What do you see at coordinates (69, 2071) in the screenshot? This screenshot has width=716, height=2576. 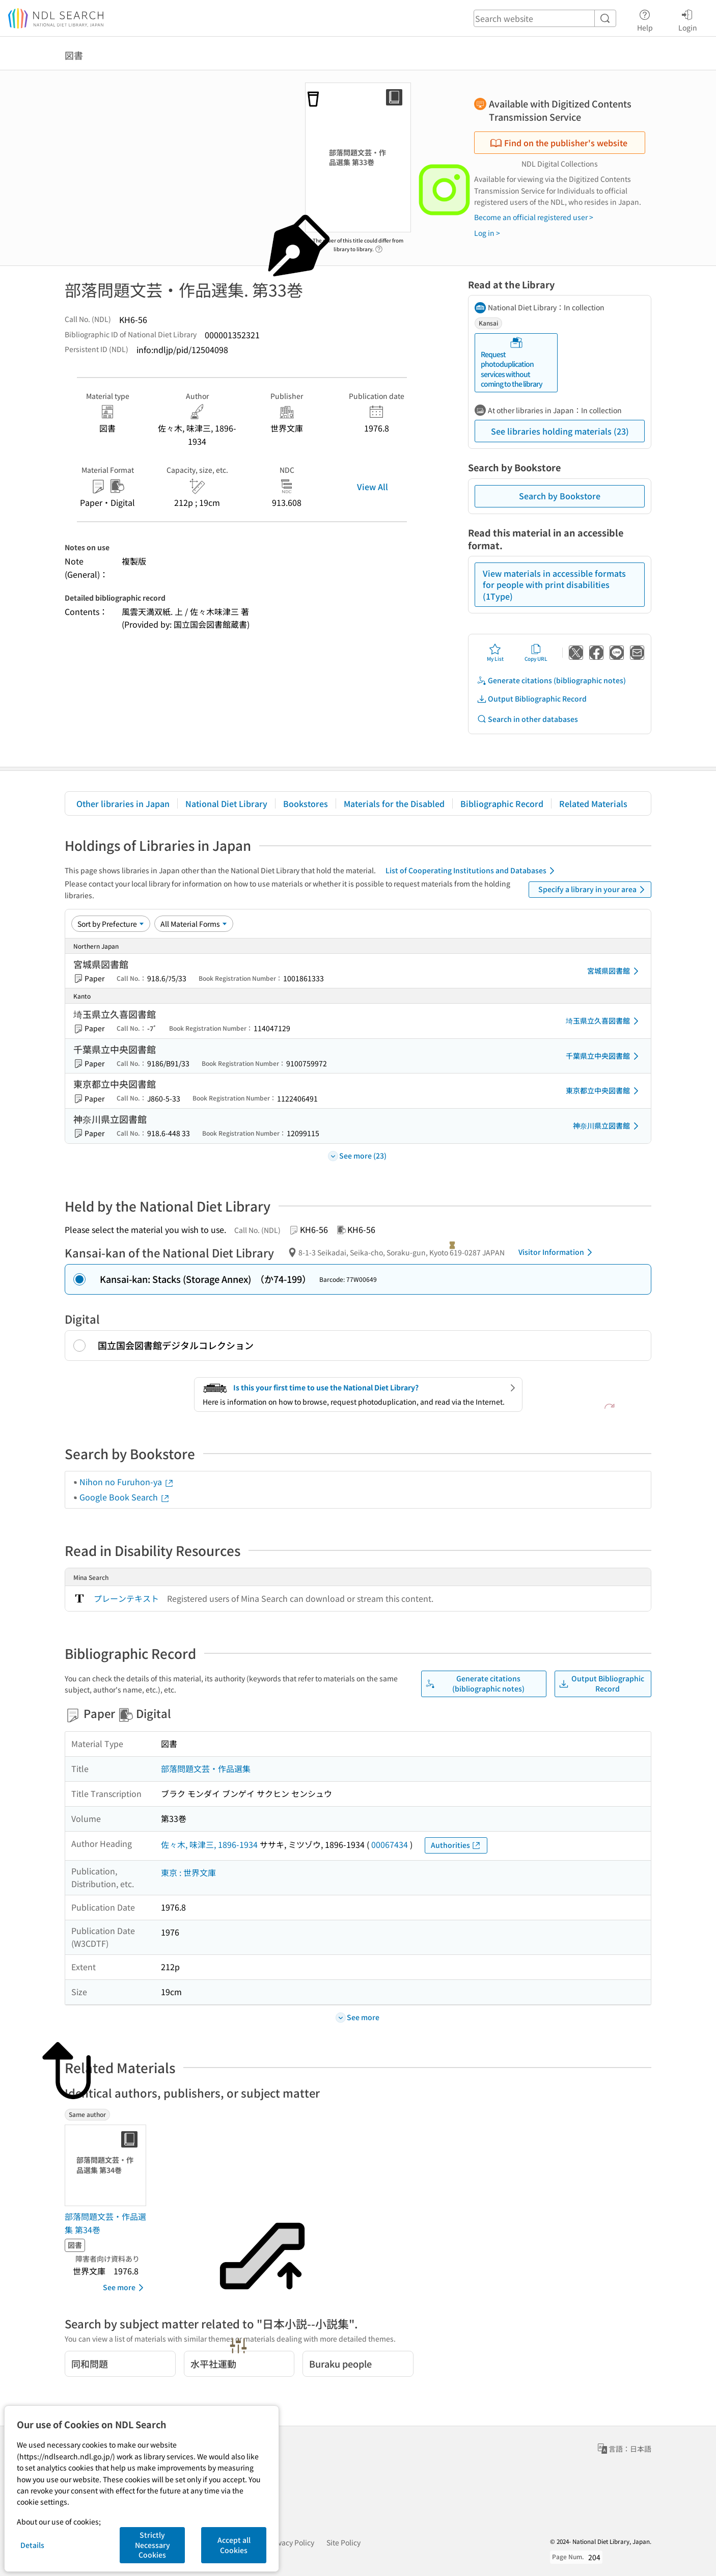 I see `undo or go back to previous state` at bounding box center [69, 2071].